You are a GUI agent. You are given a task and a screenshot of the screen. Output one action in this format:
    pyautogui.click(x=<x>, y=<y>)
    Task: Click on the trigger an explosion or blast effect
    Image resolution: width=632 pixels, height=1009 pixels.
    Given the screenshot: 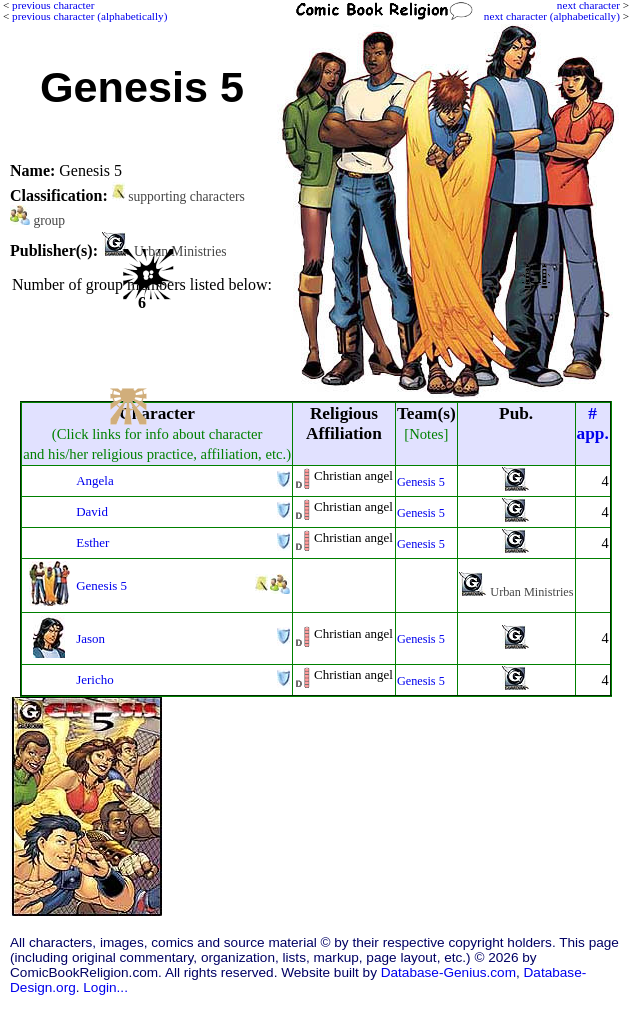 What is the action you would take?
    pyautogui.click(x=148, y=274)
    